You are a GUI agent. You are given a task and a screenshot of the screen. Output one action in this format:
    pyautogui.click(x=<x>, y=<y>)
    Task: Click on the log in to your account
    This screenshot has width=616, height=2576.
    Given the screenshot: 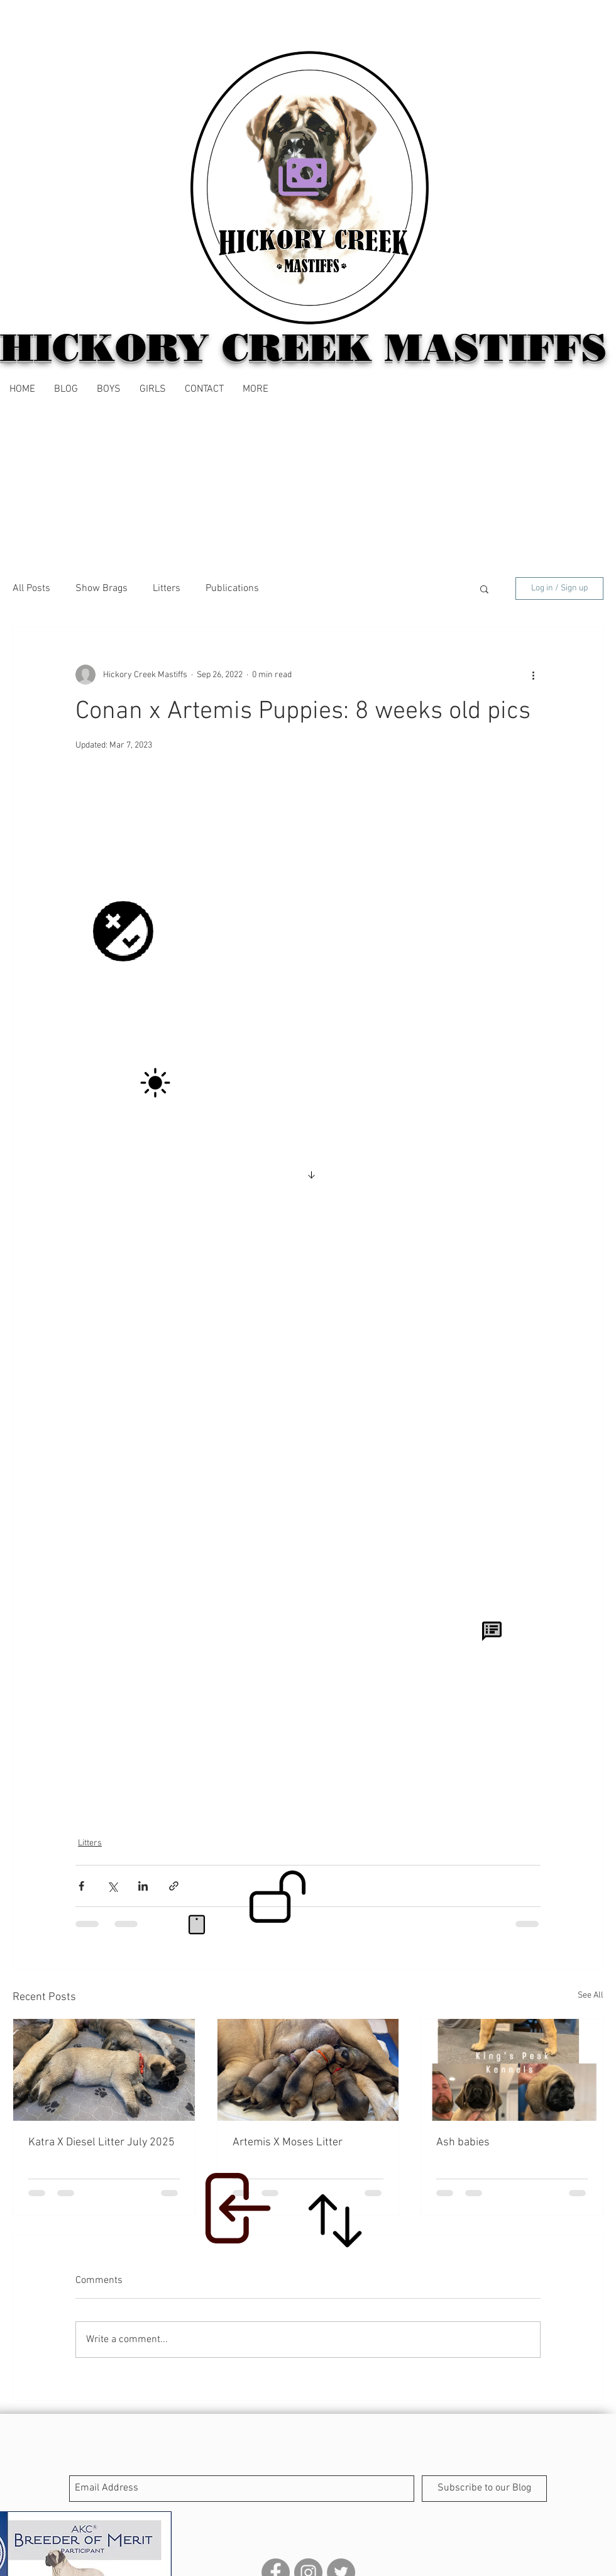 What is the action you would take?
    pyautogui.click(x=233, y=2208)
    